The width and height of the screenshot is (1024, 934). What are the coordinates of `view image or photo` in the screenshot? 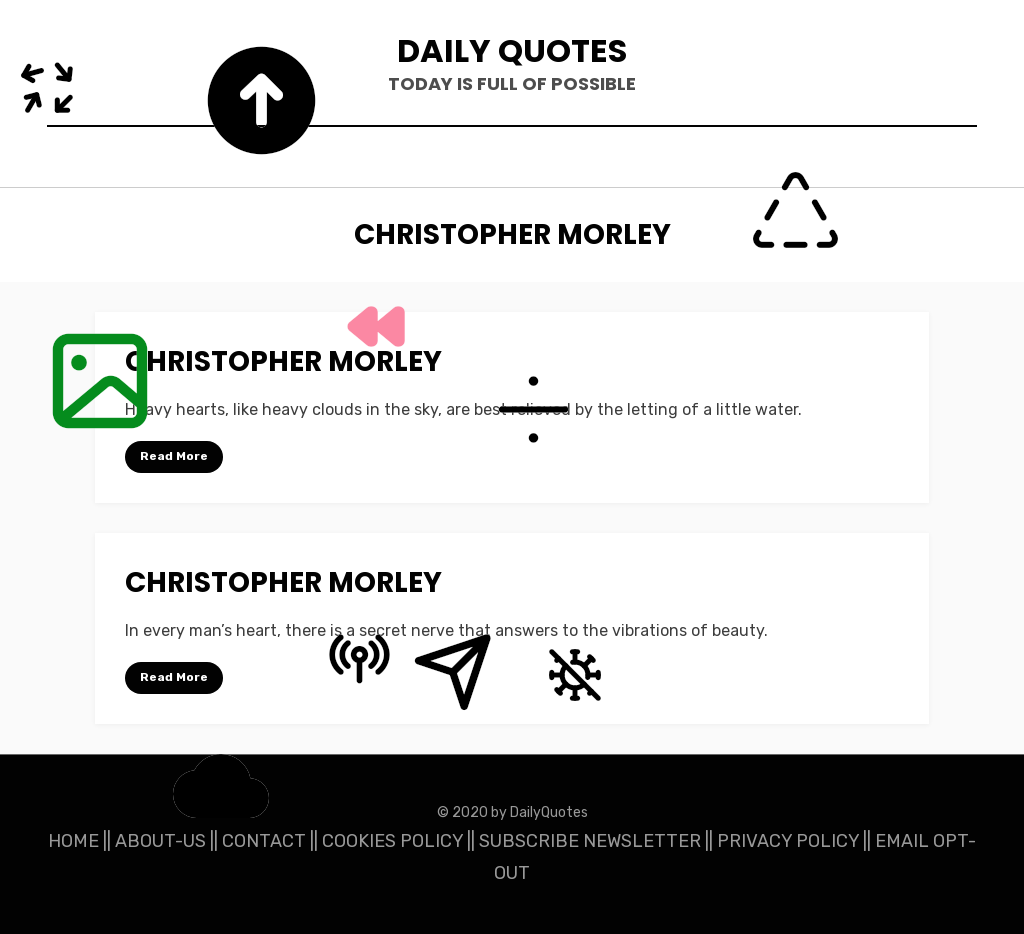 It's located at (100, 381).